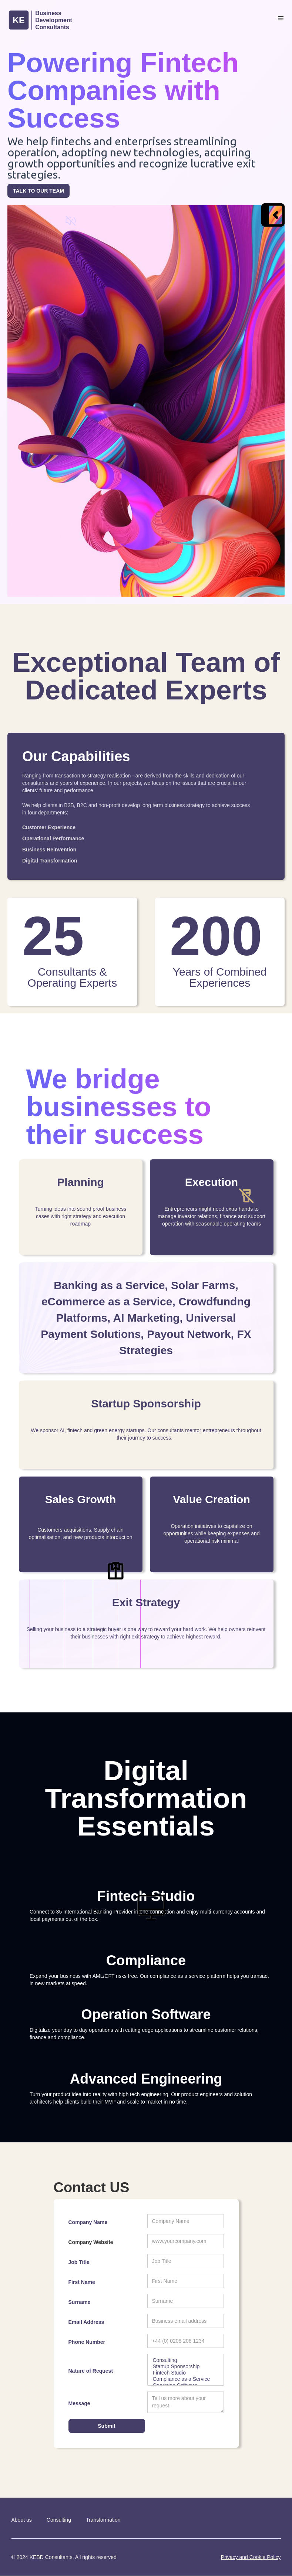 The image size is (292, 2576). Describe the element at coordinates (273, 215) in the screenshot. I see `collapse the left sidebar panel` at that location.